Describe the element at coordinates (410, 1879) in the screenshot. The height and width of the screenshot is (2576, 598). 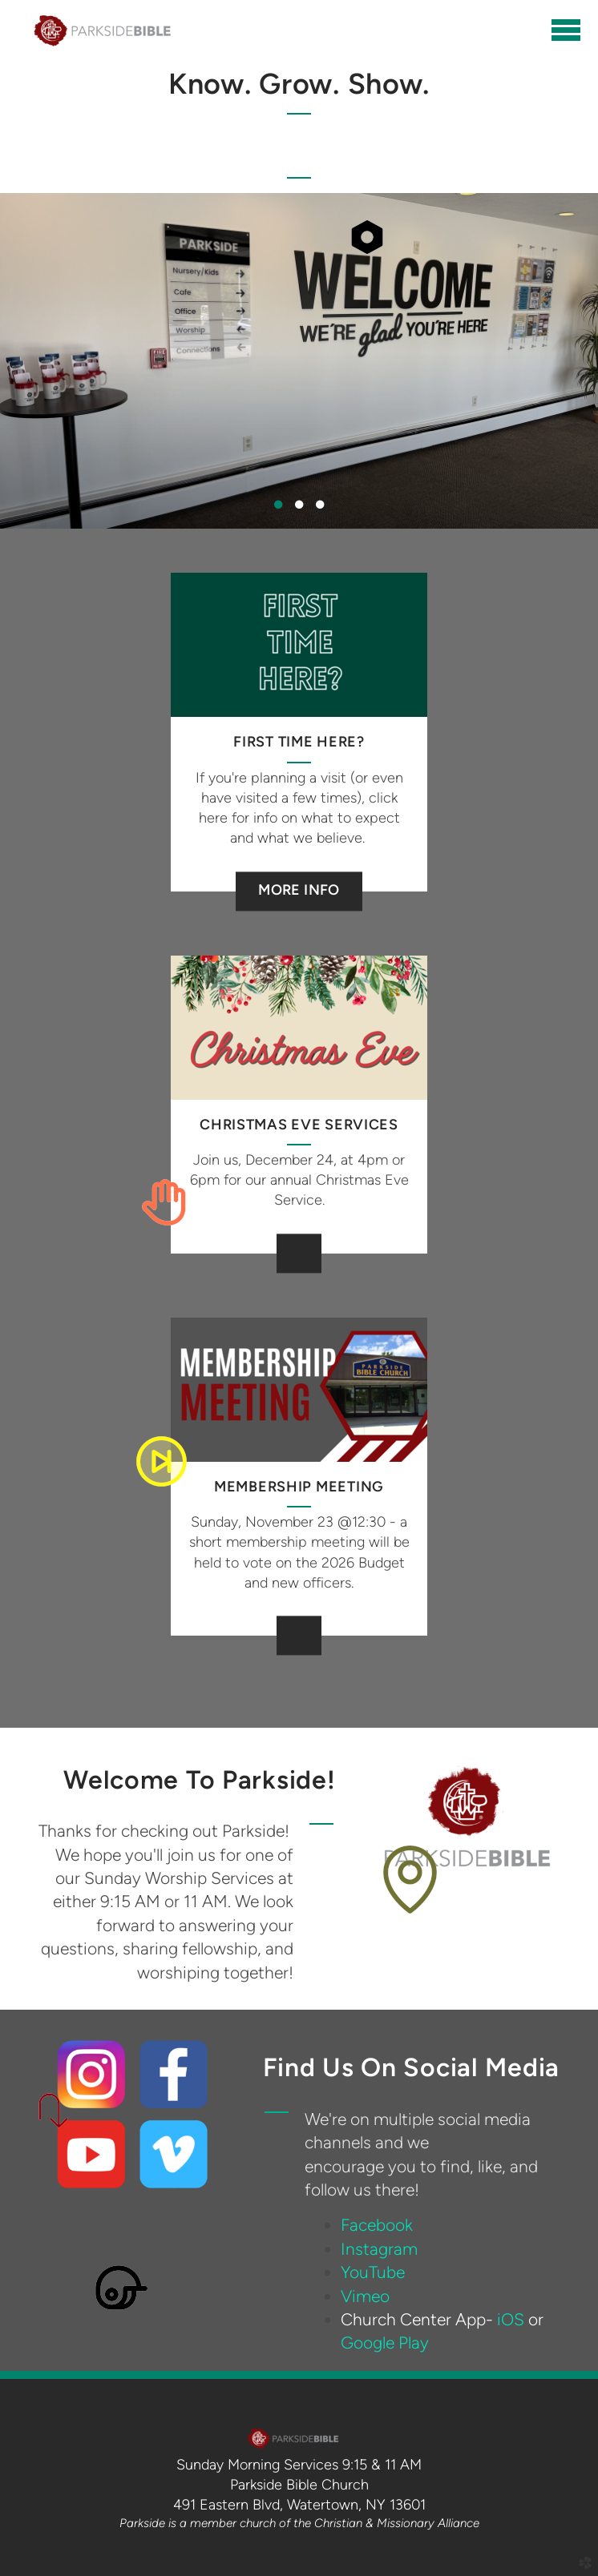
I see `view or set a location on the map` at that location.